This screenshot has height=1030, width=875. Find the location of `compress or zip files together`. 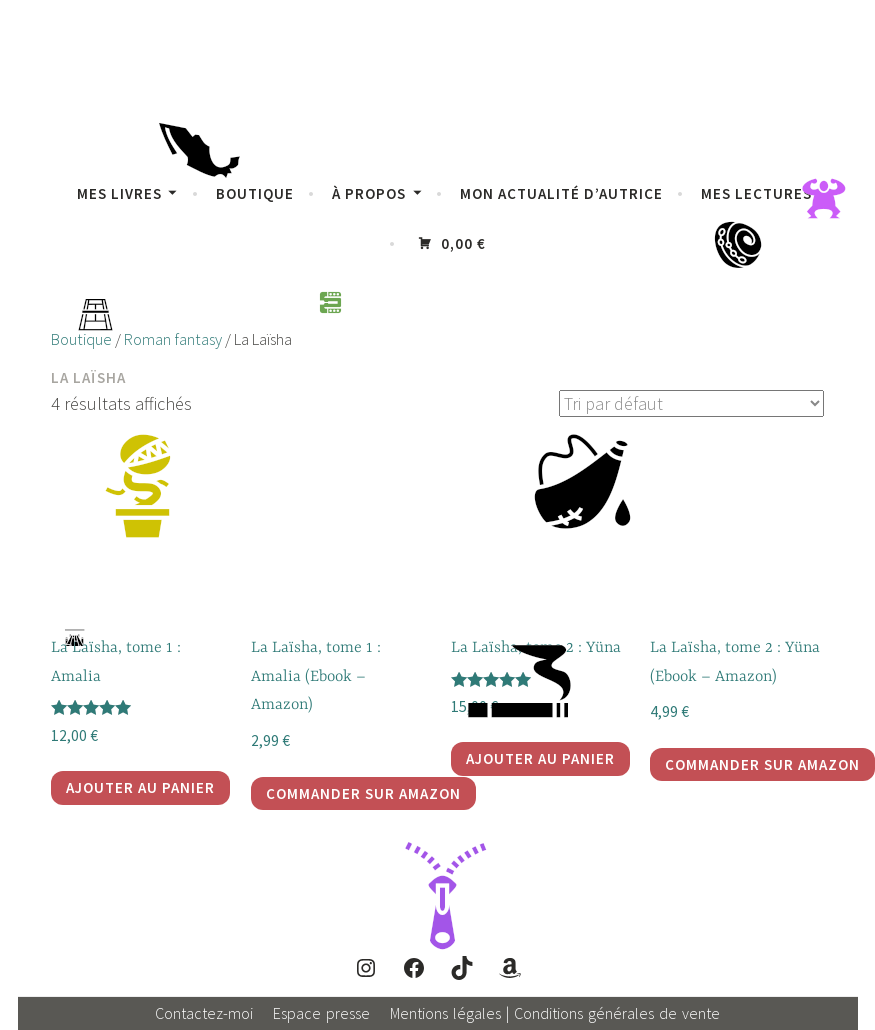

compress or zip files together is located at coordinates (442, 896).